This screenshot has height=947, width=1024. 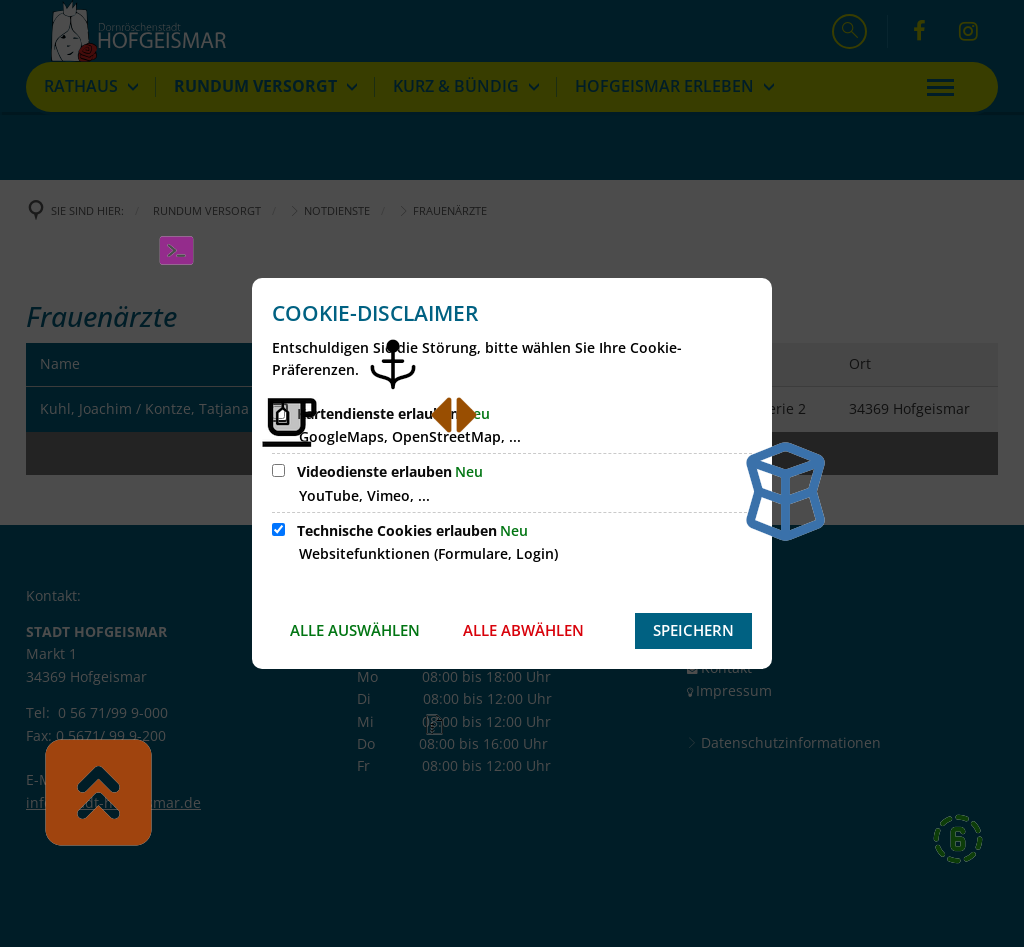 What do you see at coordinates (98, 792) in the screenshot?
I see `scroll to top of page` at bounding box center [98, 792].